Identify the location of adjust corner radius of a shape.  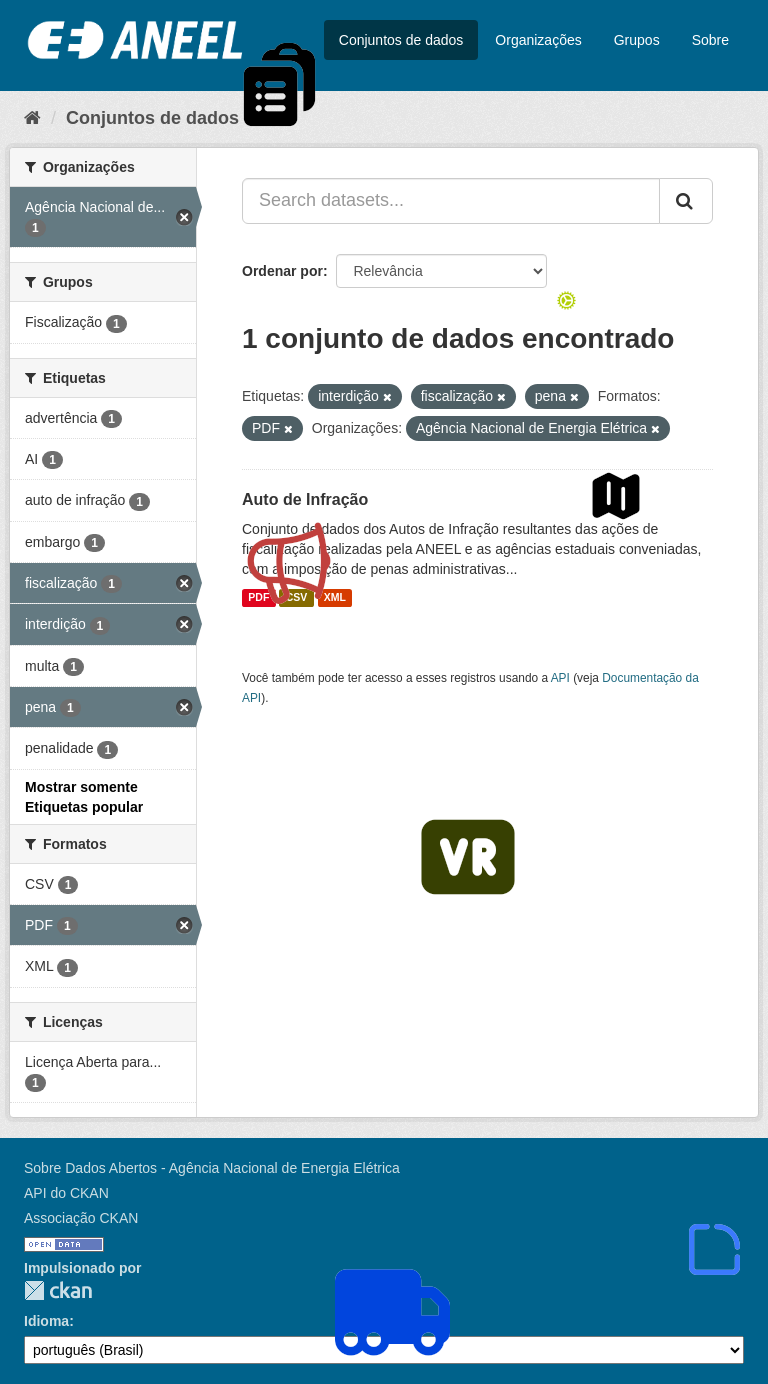
(714, 1249).